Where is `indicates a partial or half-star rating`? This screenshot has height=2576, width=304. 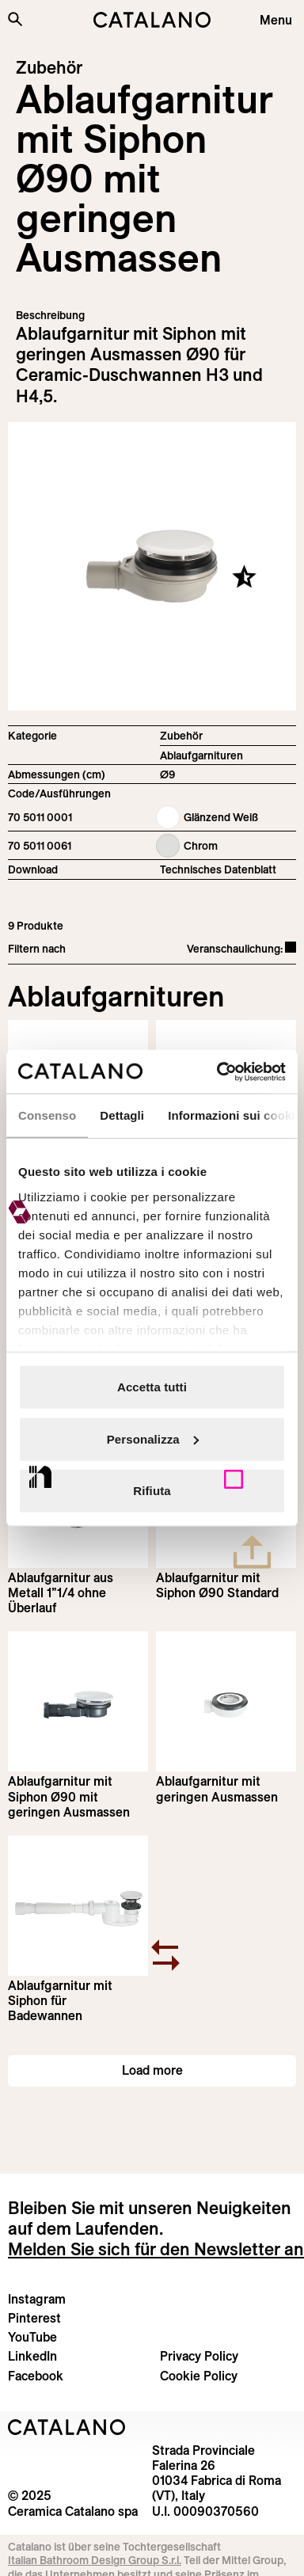
indicates a partial or half-star rating is located at coordinates (244, 576).